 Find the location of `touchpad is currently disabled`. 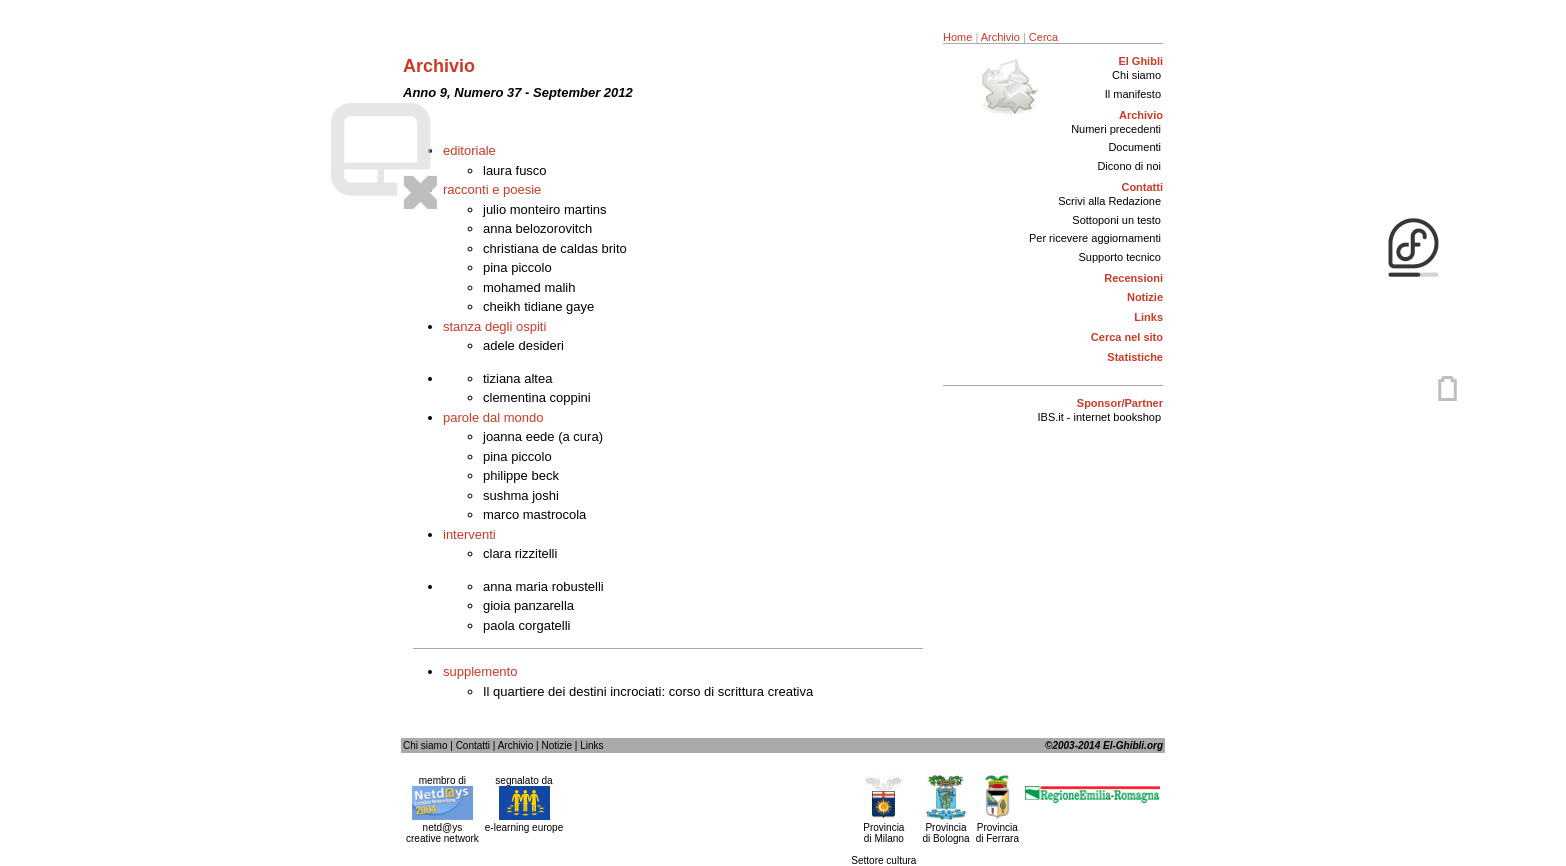

touchpad is currently disabled is located at coordinates (384, 156).